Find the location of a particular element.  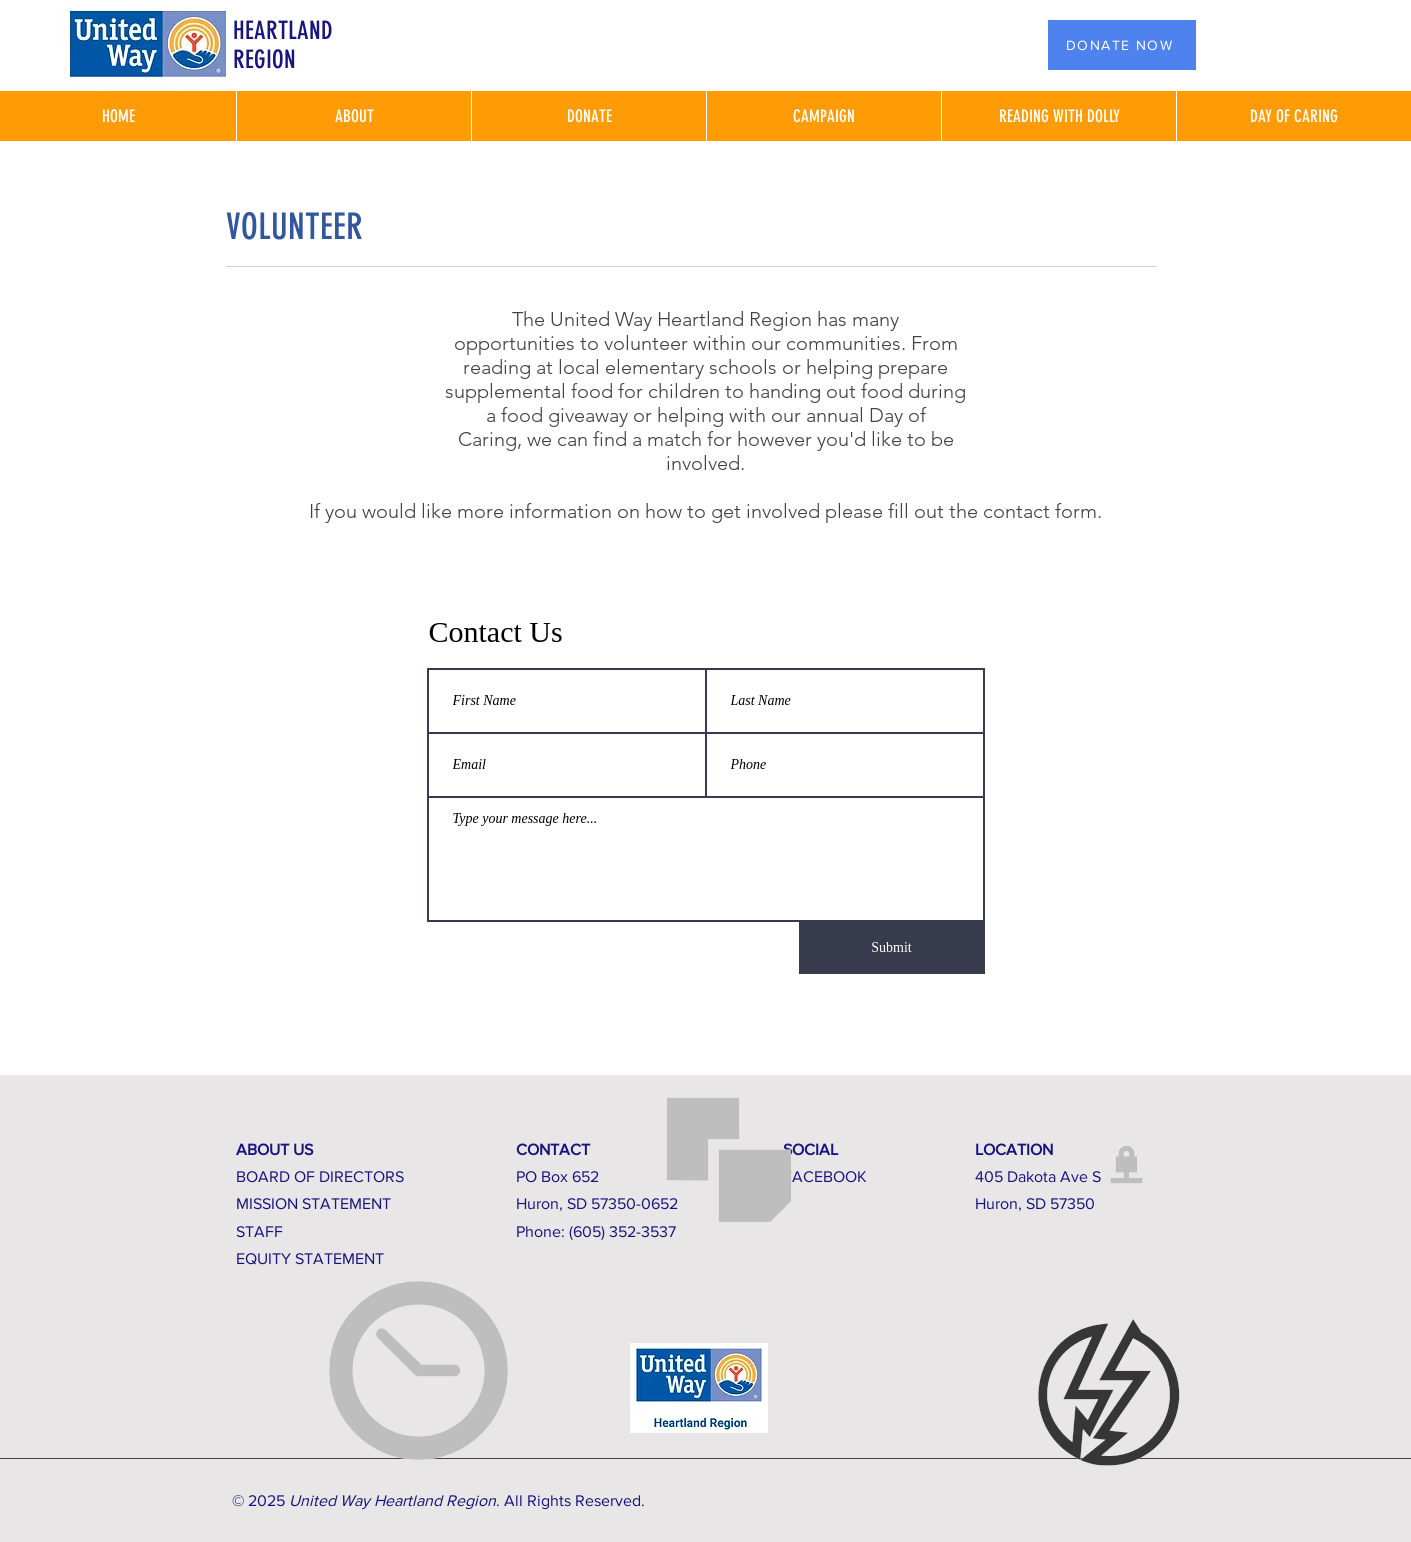

copy selected content to clipboard is located at coordinates (729, 1160).